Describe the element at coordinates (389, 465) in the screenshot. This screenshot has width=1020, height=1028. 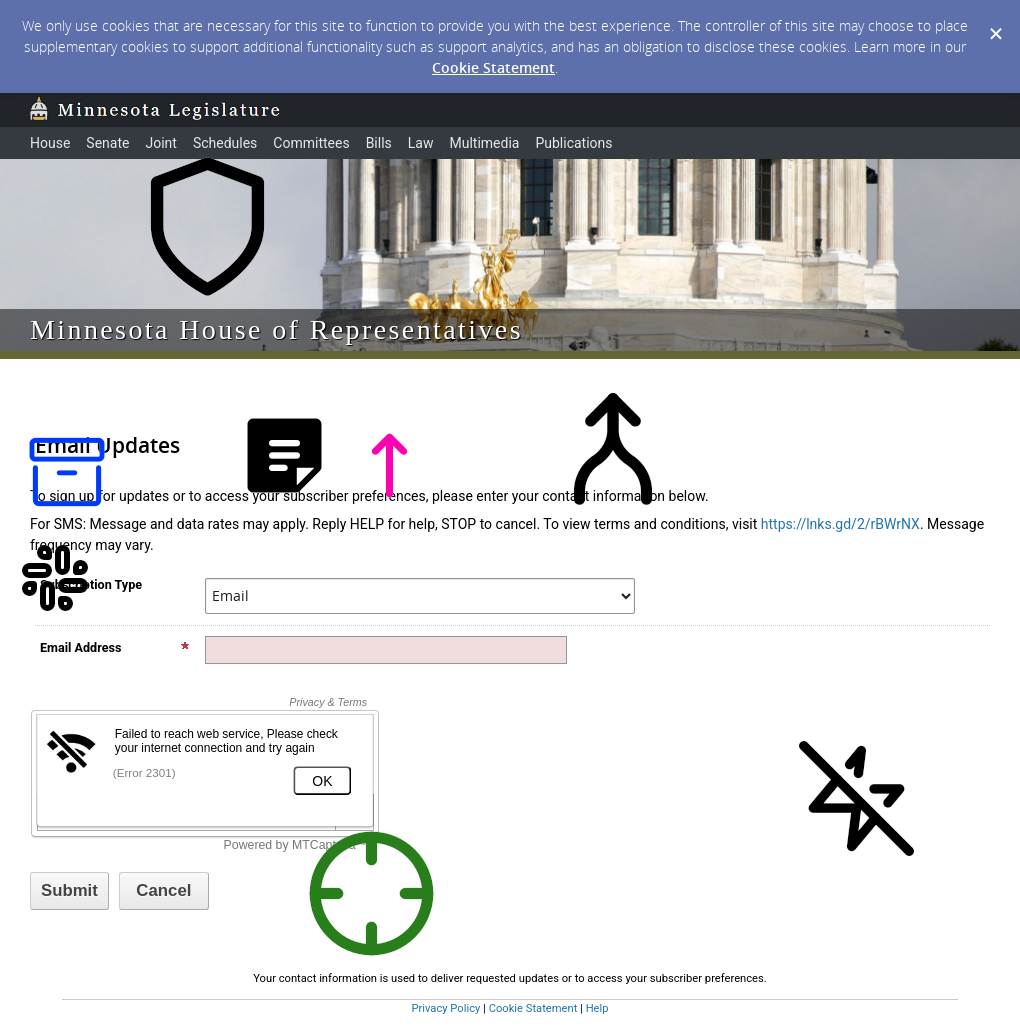
I see `scroll to top of page` at that location.